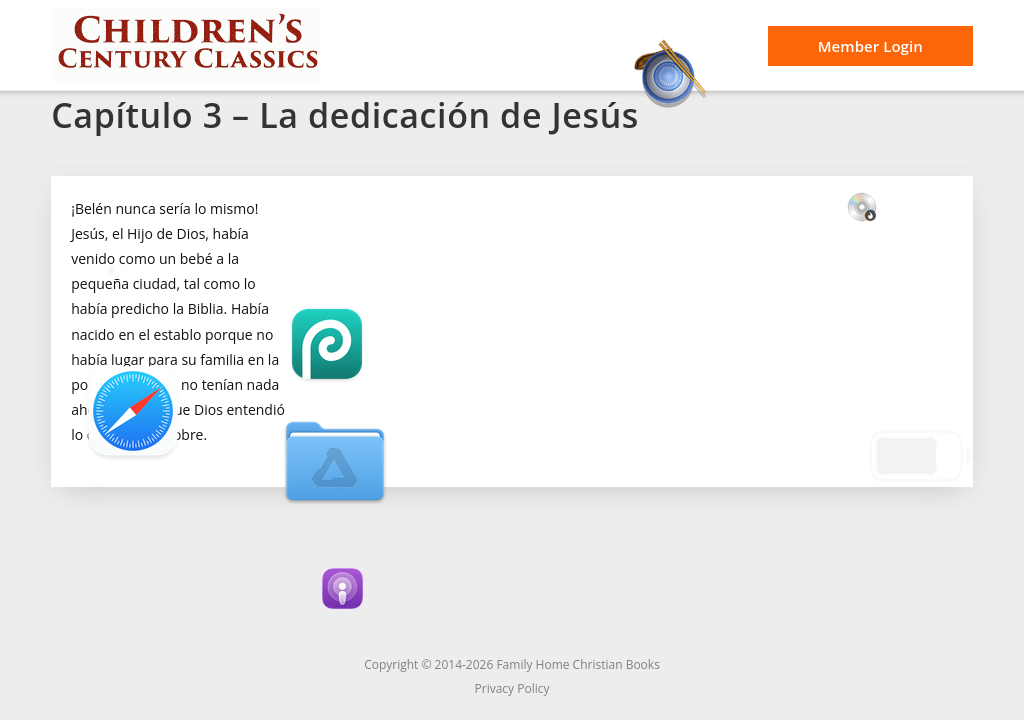  I want to click on indicates battery level at 40%, so click(116, 269).